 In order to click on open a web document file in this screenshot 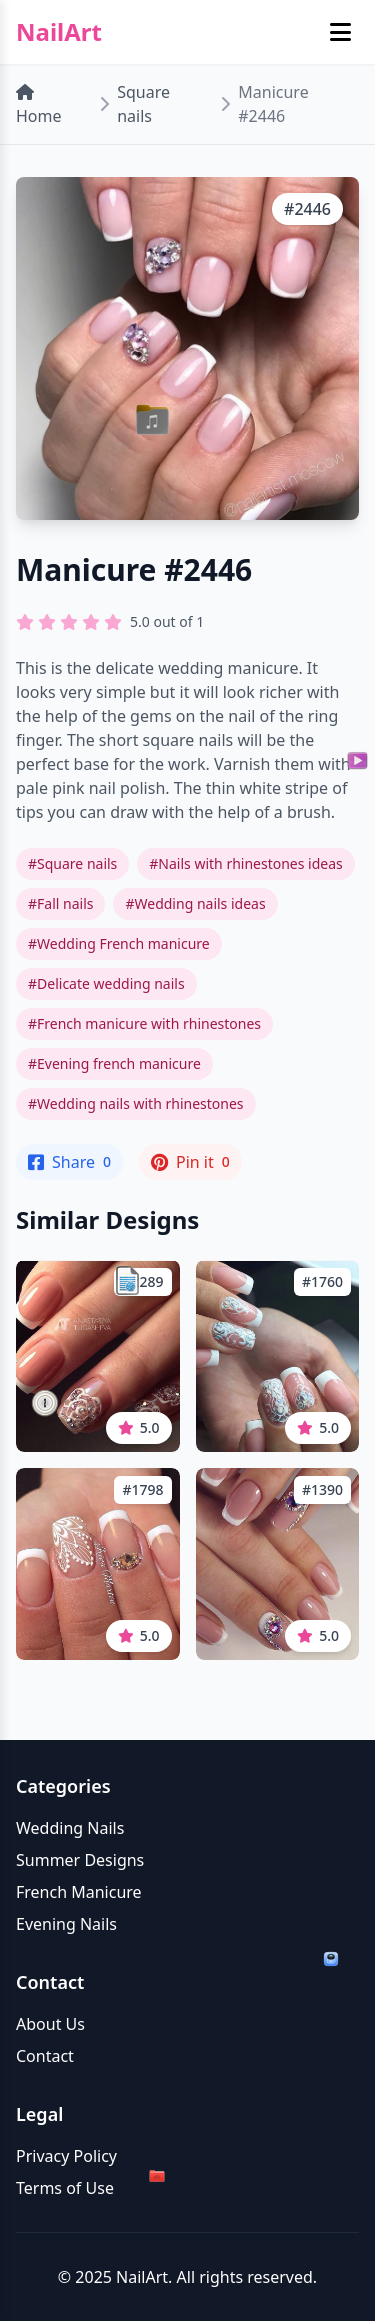, I will do `click(127, 1280)`.